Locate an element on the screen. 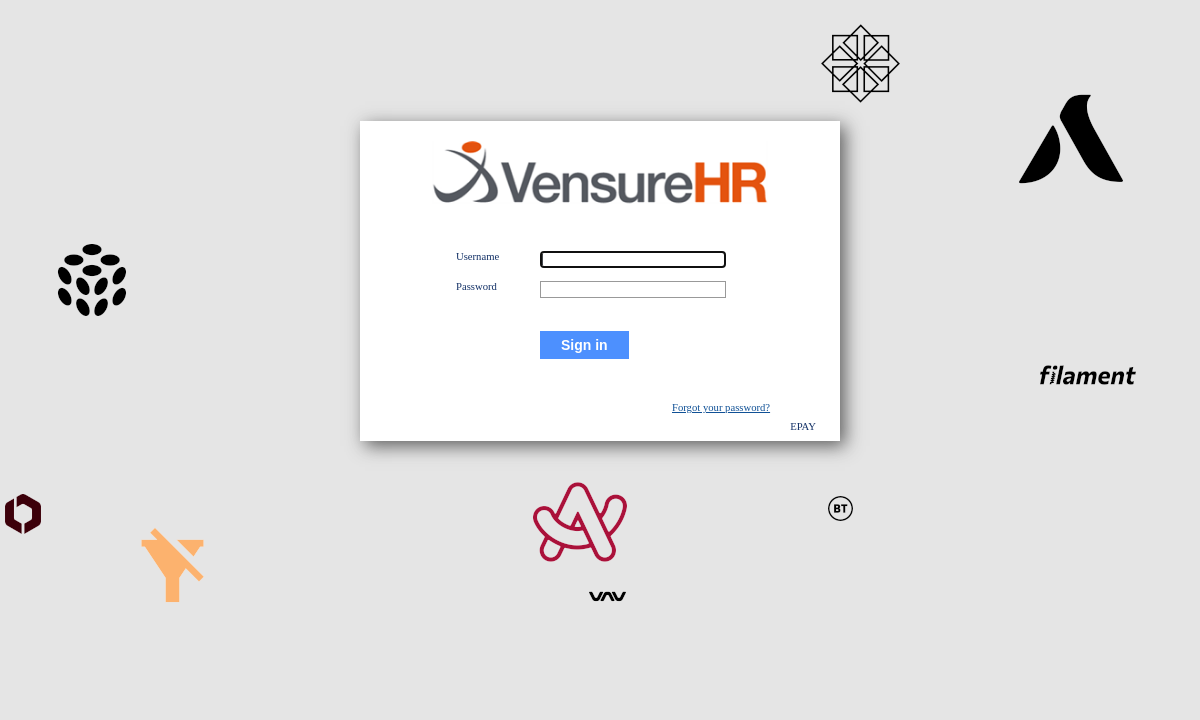  open pulumi infrastructure as code dashboard is located at coordinates (92, 280).